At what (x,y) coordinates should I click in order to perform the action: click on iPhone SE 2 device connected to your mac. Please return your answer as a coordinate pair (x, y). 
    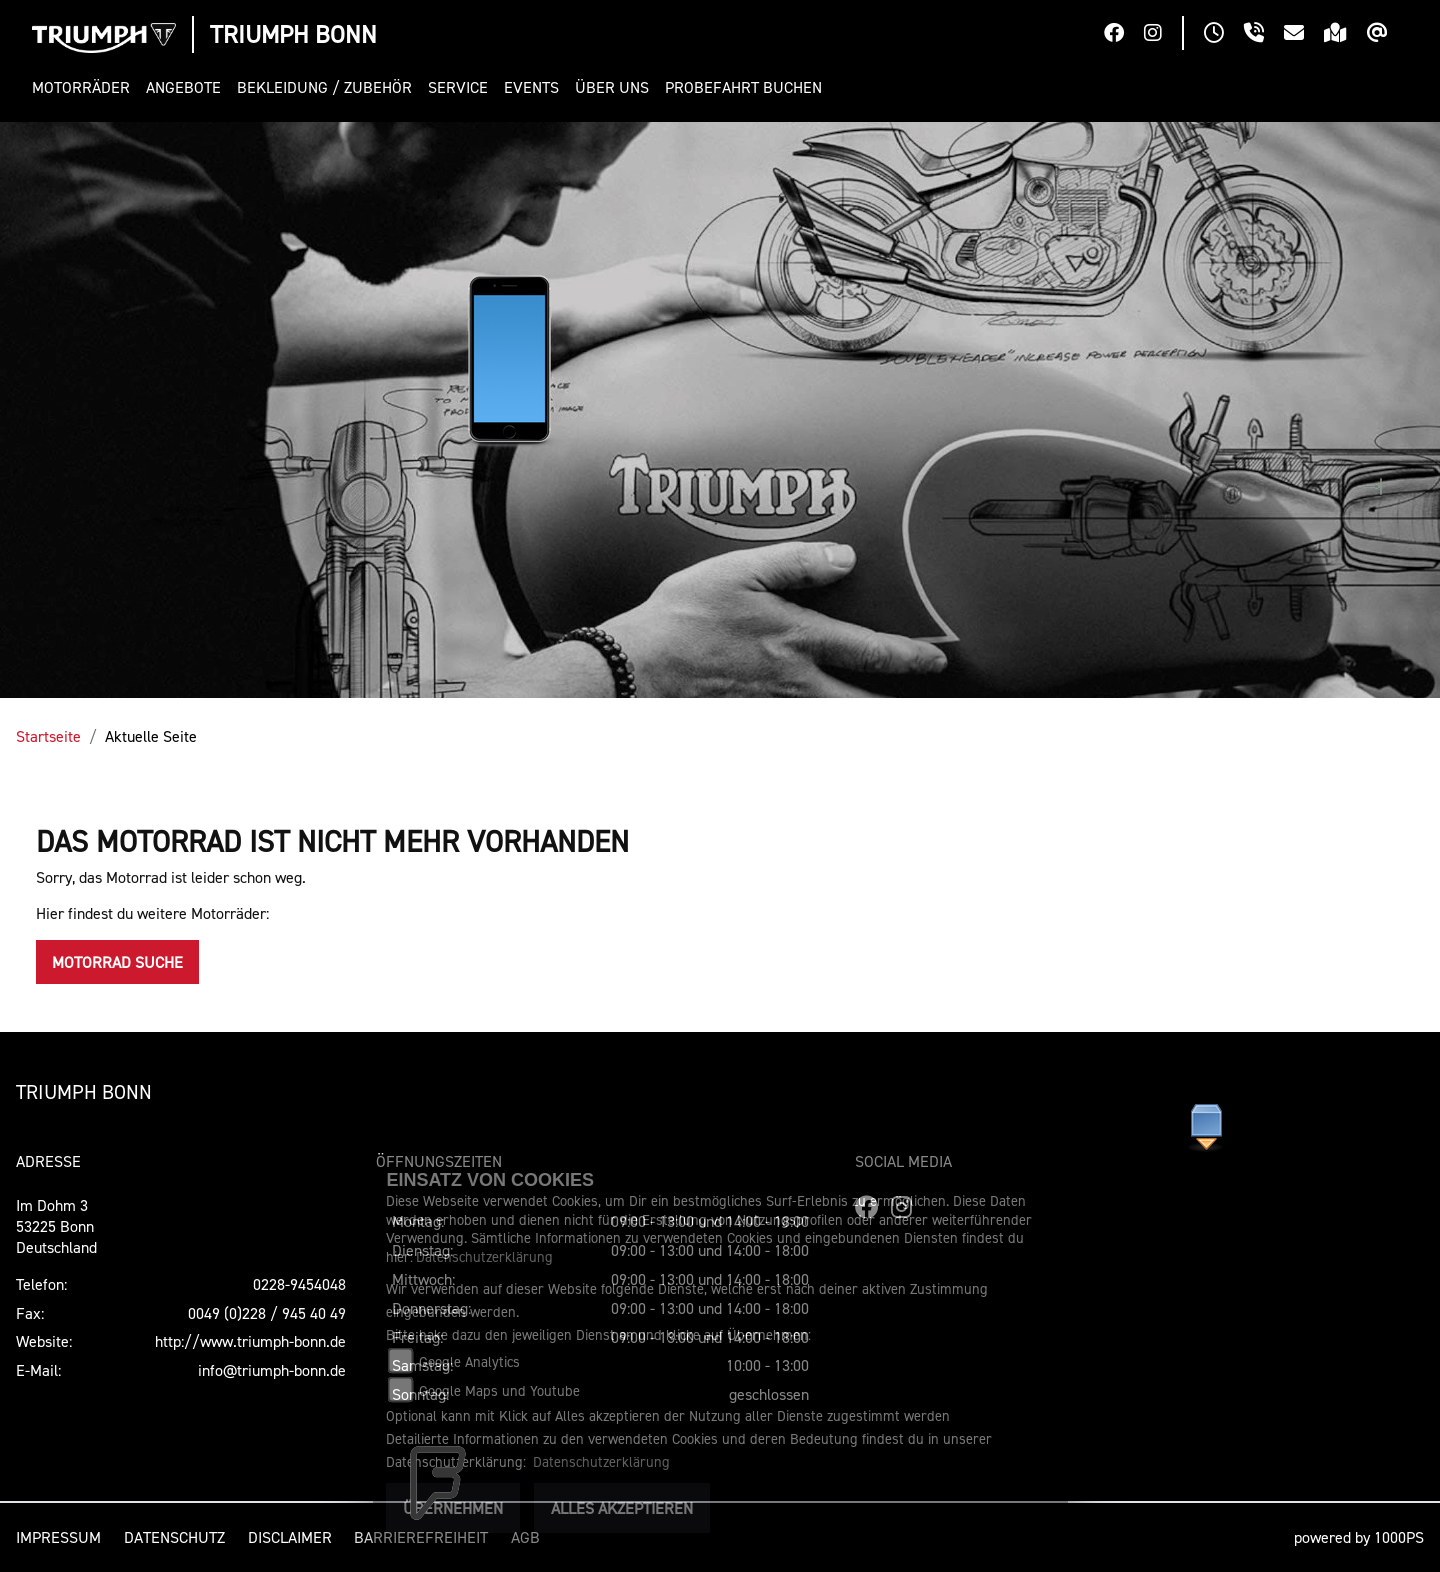
    Looking at the image, I should click on (509, 361).